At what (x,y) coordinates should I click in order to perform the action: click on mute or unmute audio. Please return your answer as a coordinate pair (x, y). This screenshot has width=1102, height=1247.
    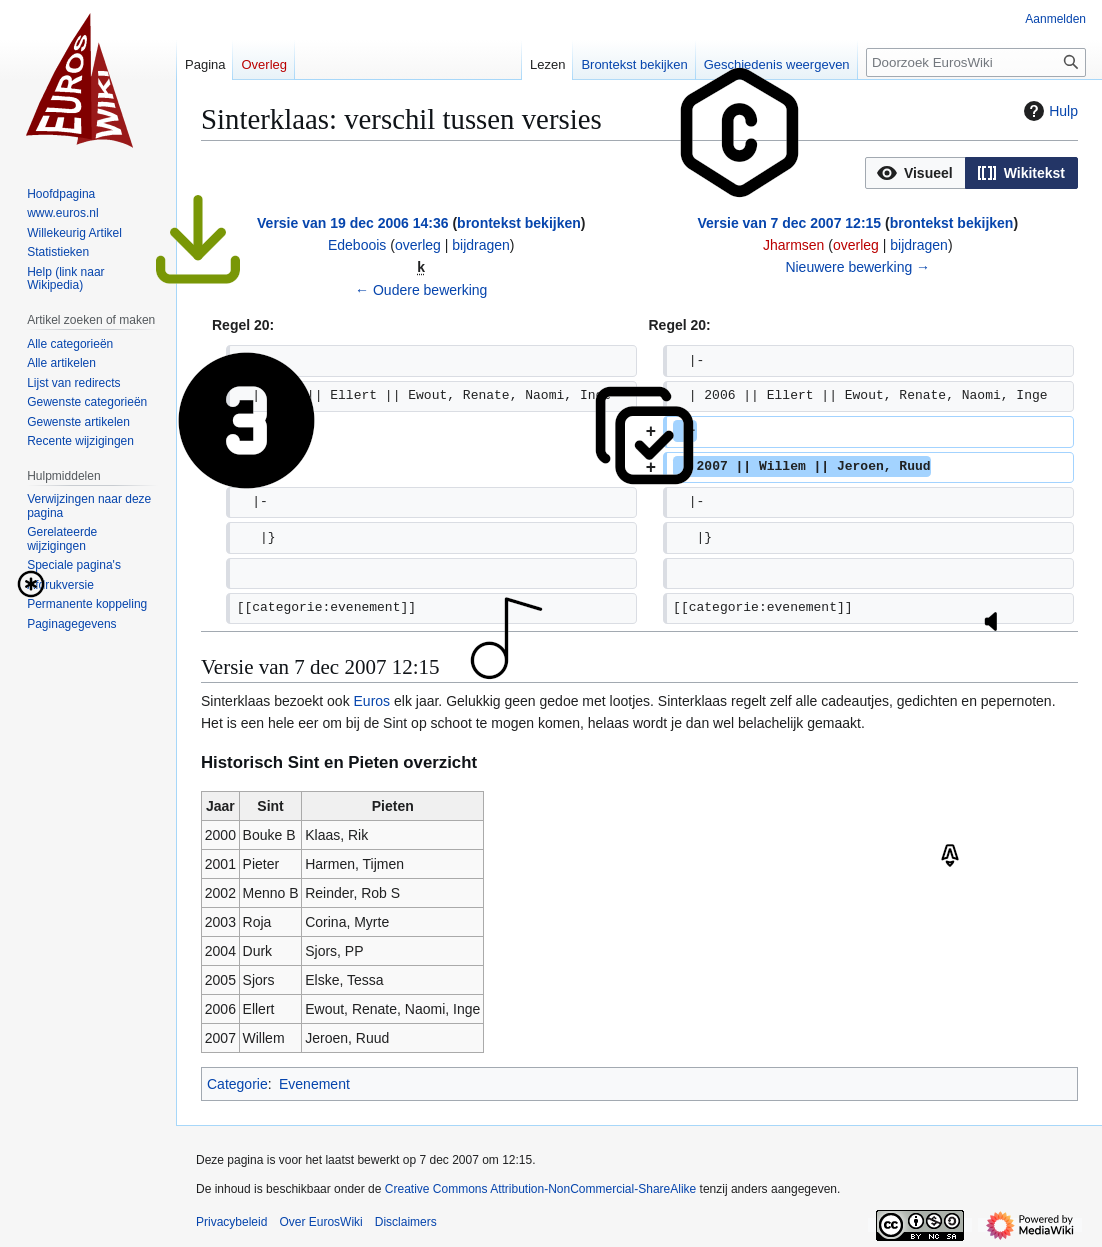
    Looking at the image, I should click on (991, 621).